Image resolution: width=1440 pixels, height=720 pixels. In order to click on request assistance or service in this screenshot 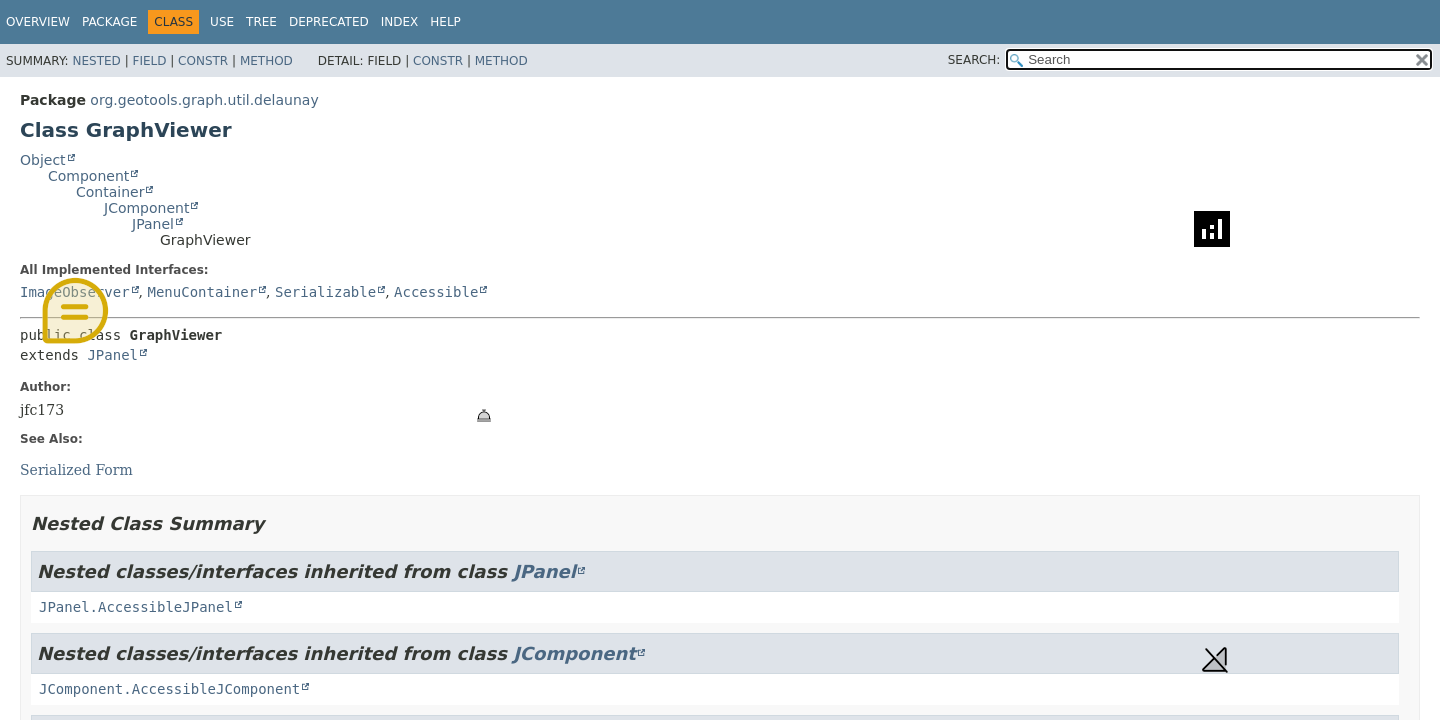, I will do `click(484, 416)`.